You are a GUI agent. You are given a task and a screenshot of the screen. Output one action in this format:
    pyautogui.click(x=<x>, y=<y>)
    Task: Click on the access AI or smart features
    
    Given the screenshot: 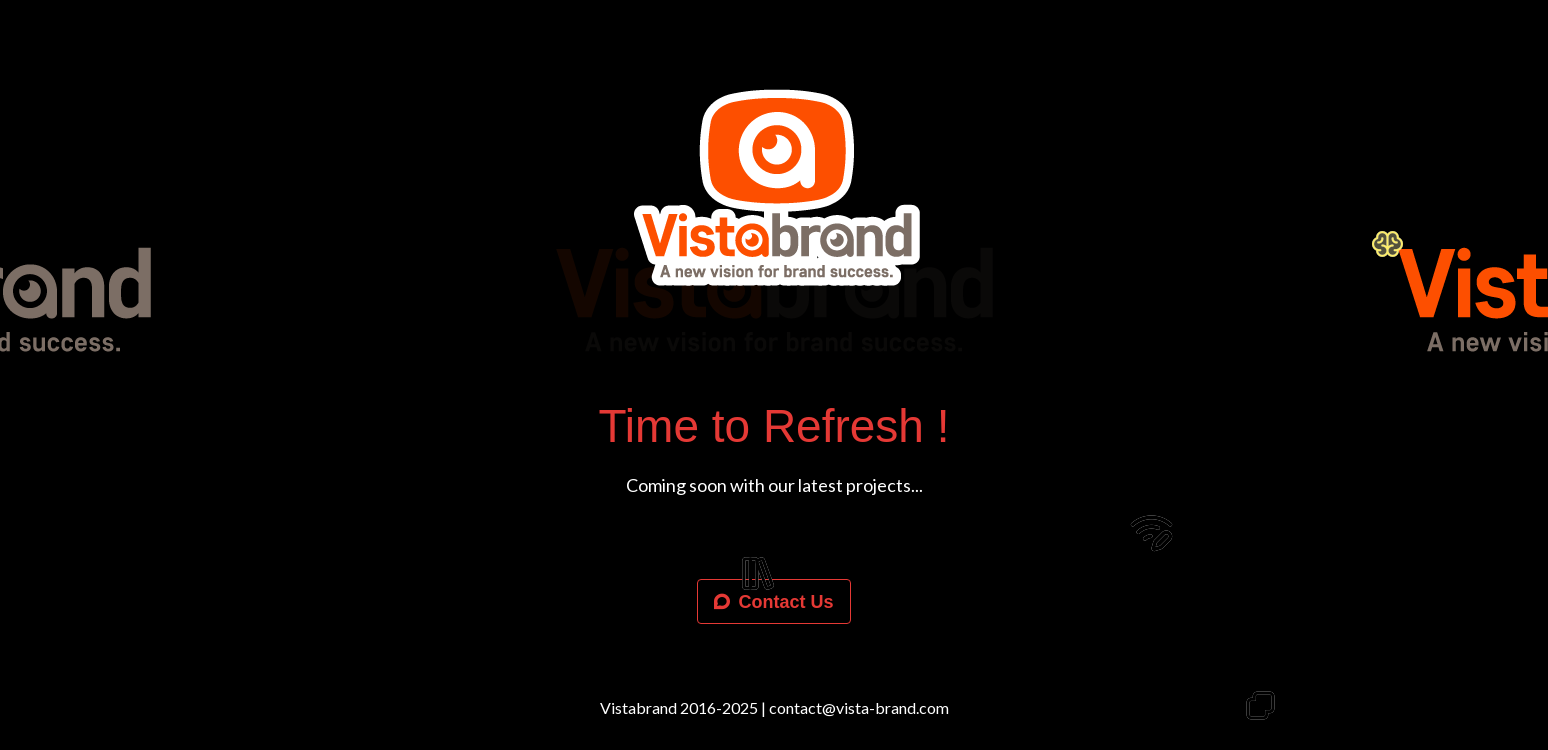 What is the action you would take?
    pyautogui.click(x=1387, y=244)
    